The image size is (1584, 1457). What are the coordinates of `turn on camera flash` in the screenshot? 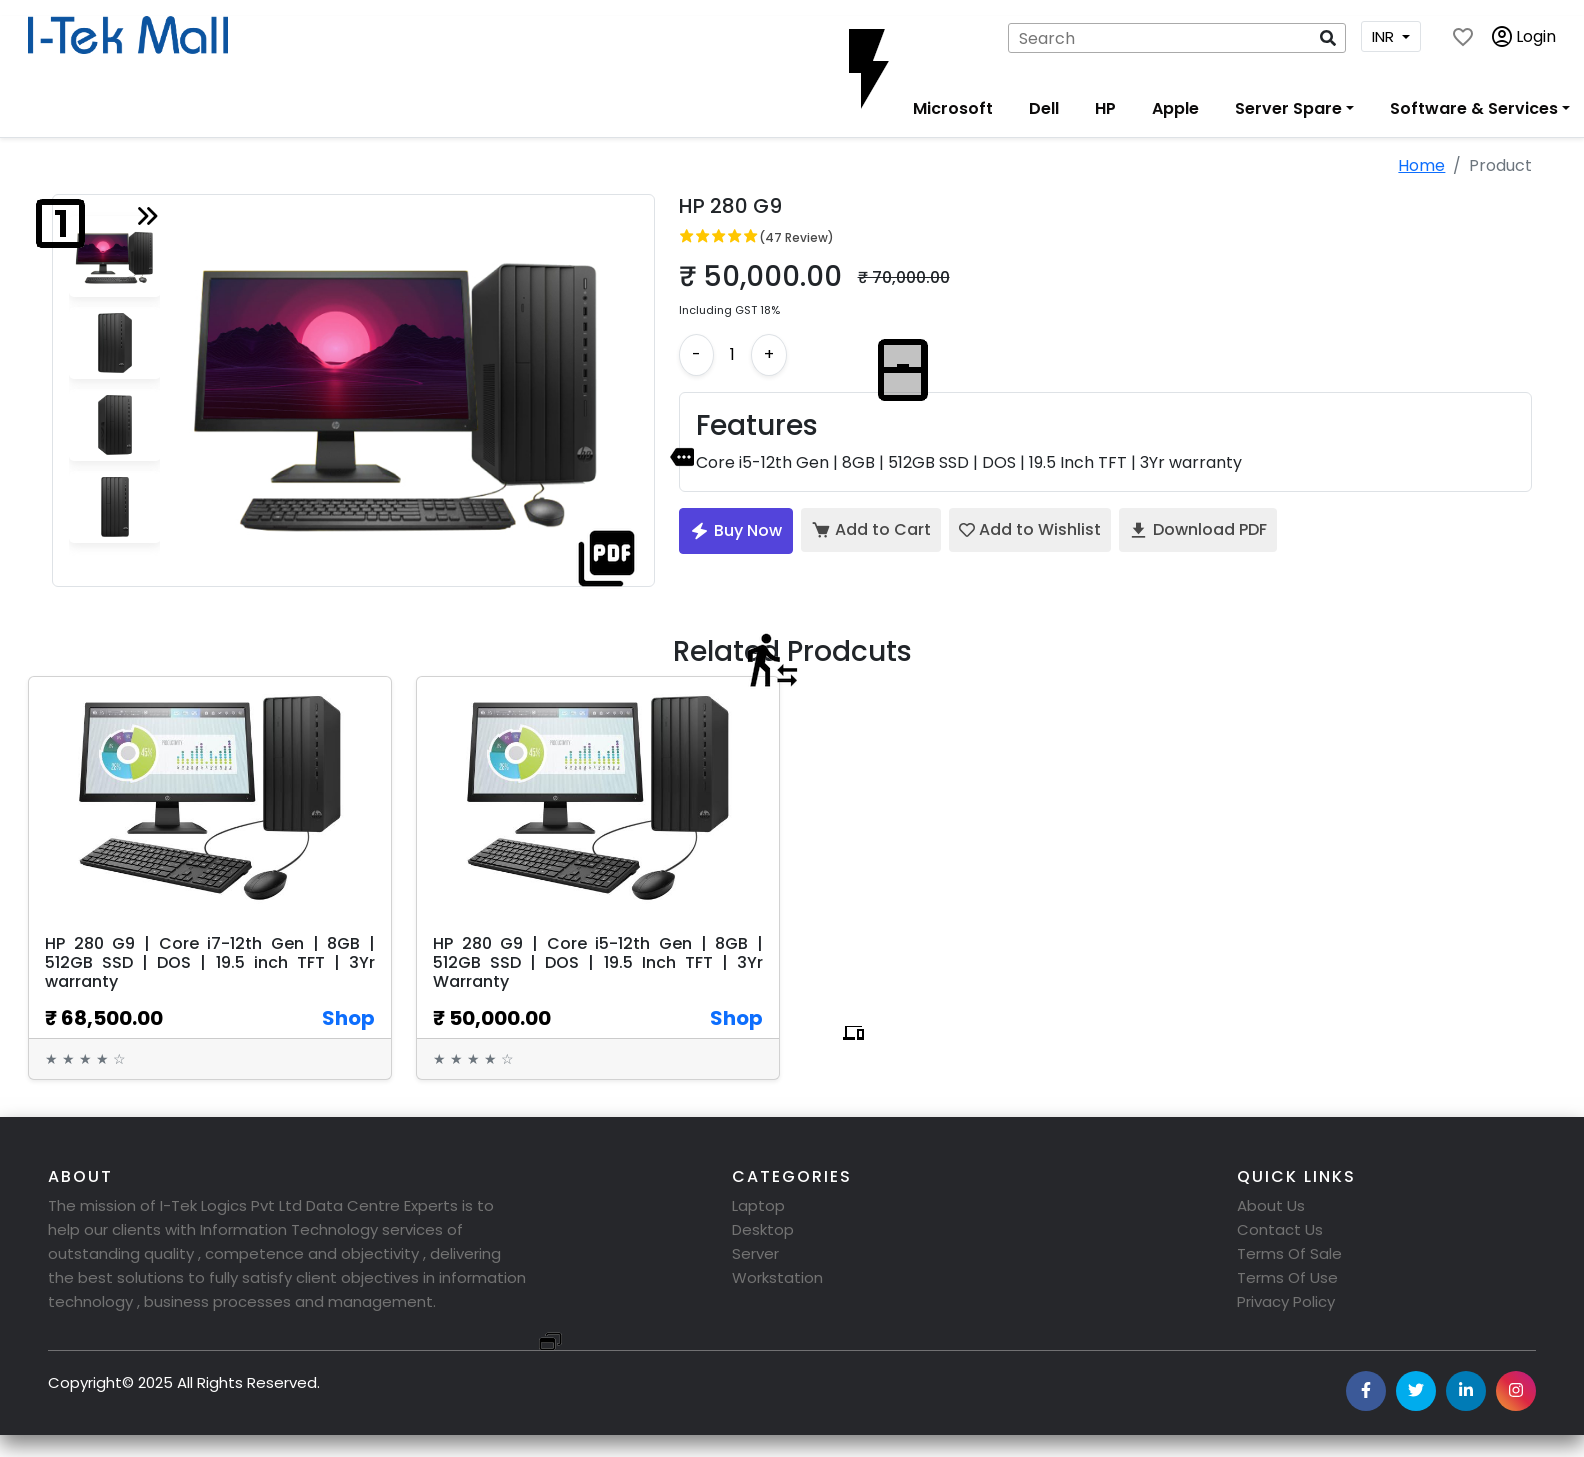 It's located at (869, 69).